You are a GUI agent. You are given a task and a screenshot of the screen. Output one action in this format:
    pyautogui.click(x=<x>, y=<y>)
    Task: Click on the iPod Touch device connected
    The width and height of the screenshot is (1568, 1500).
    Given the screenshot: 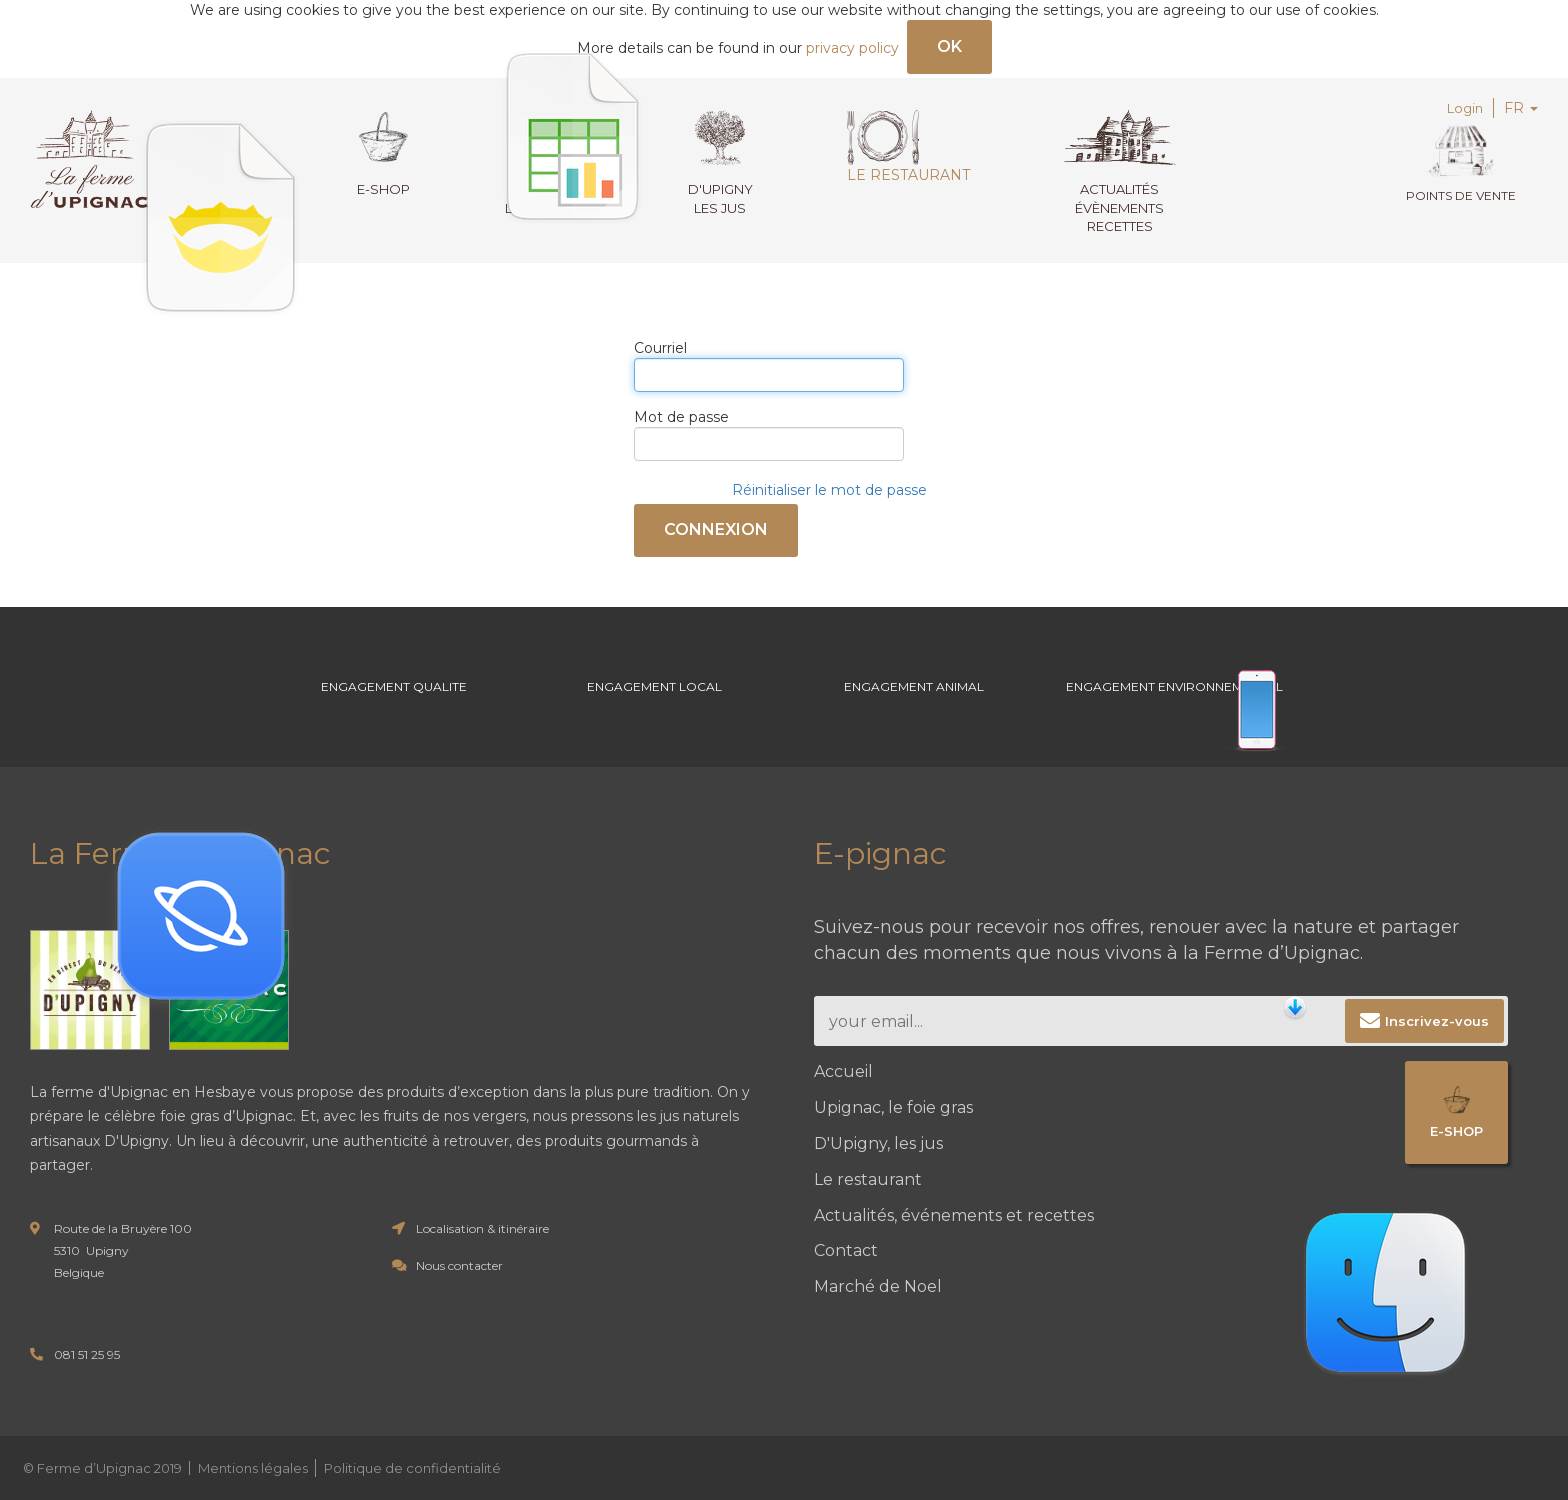 What is the action you would take?
    pyautogui.click(x=1257, y=711)
    